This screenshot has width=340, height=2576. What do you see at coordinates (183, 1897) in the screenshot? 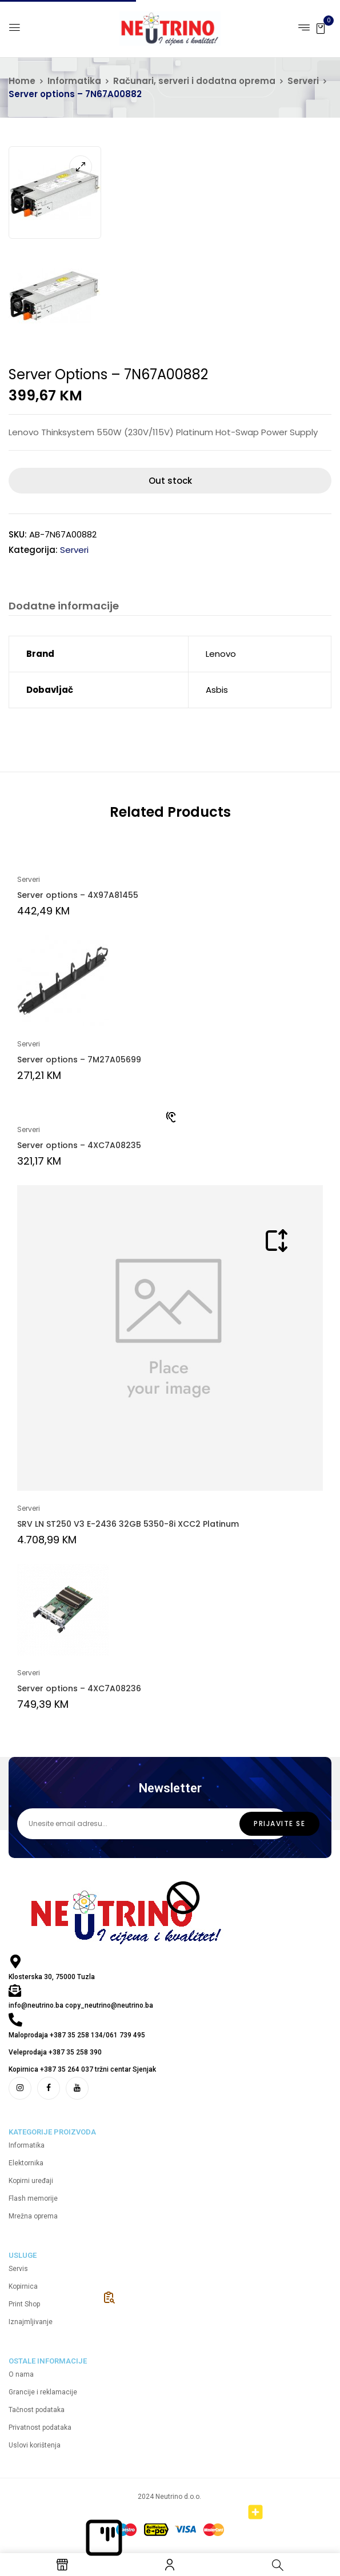
I see `indicates blocked or prohibited content` at bounding box center [183, 1897].